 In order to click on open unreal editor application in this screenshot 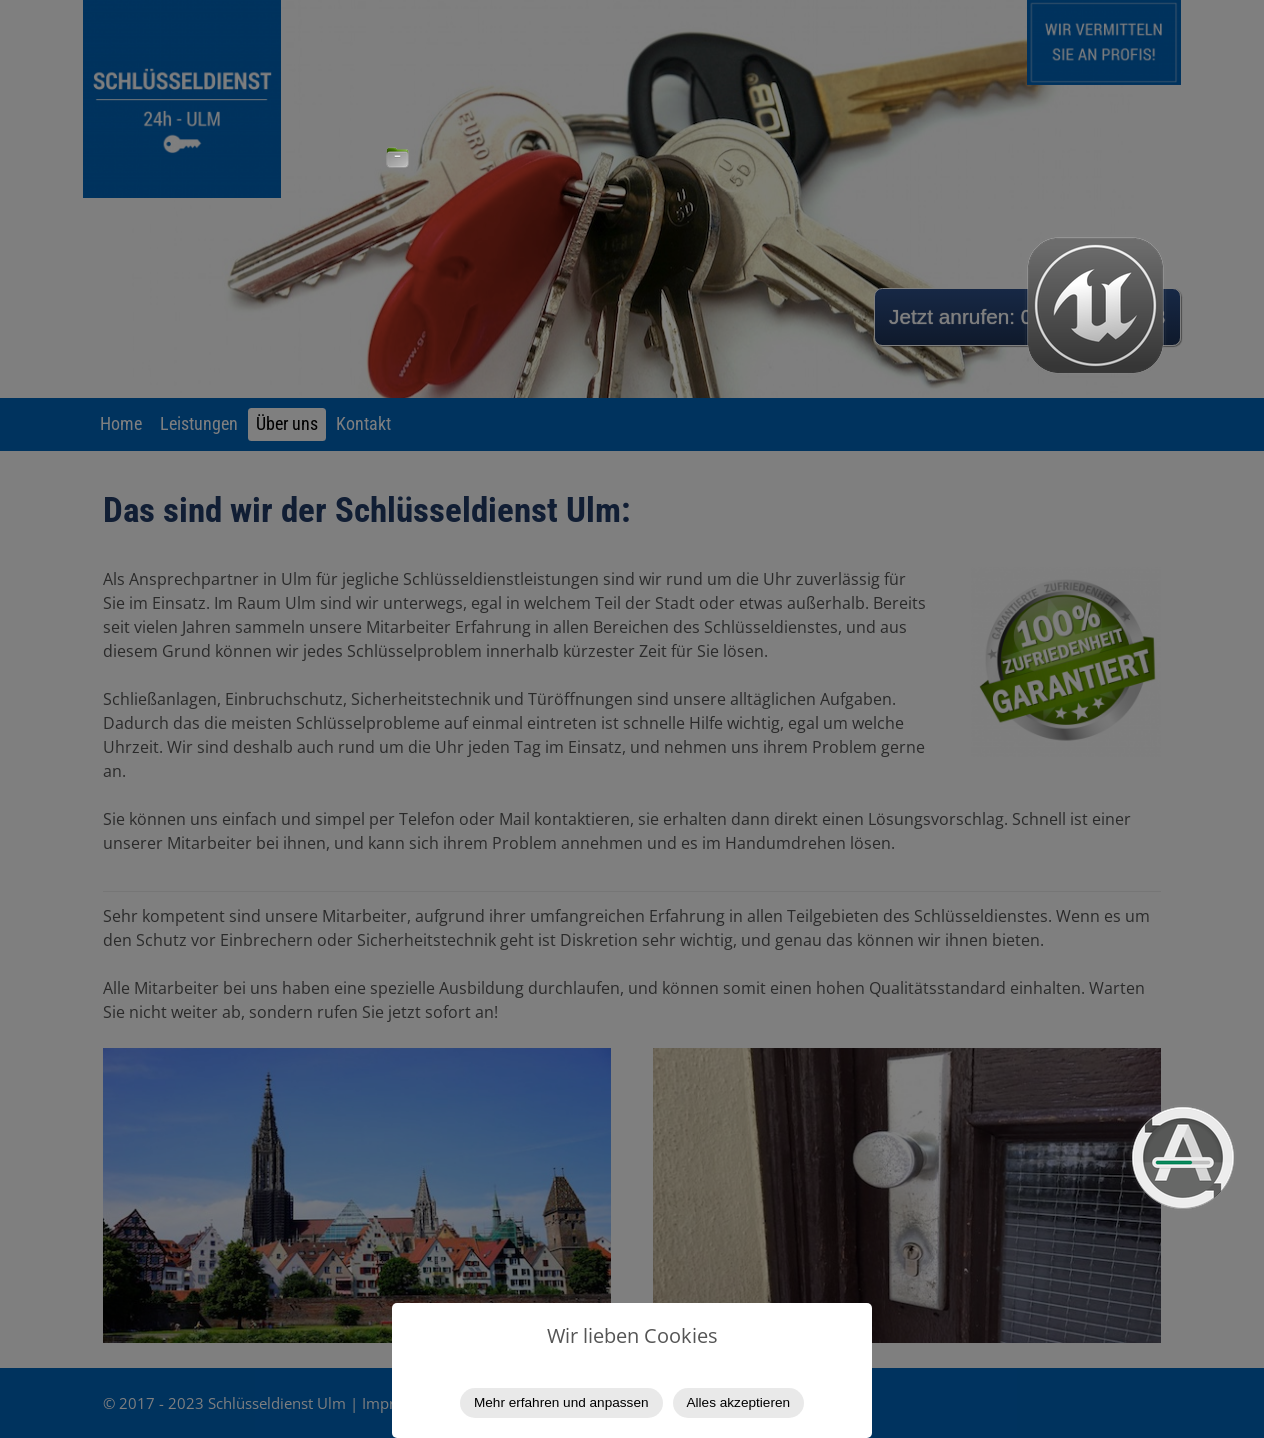, I will do `click(1095, 305)`.